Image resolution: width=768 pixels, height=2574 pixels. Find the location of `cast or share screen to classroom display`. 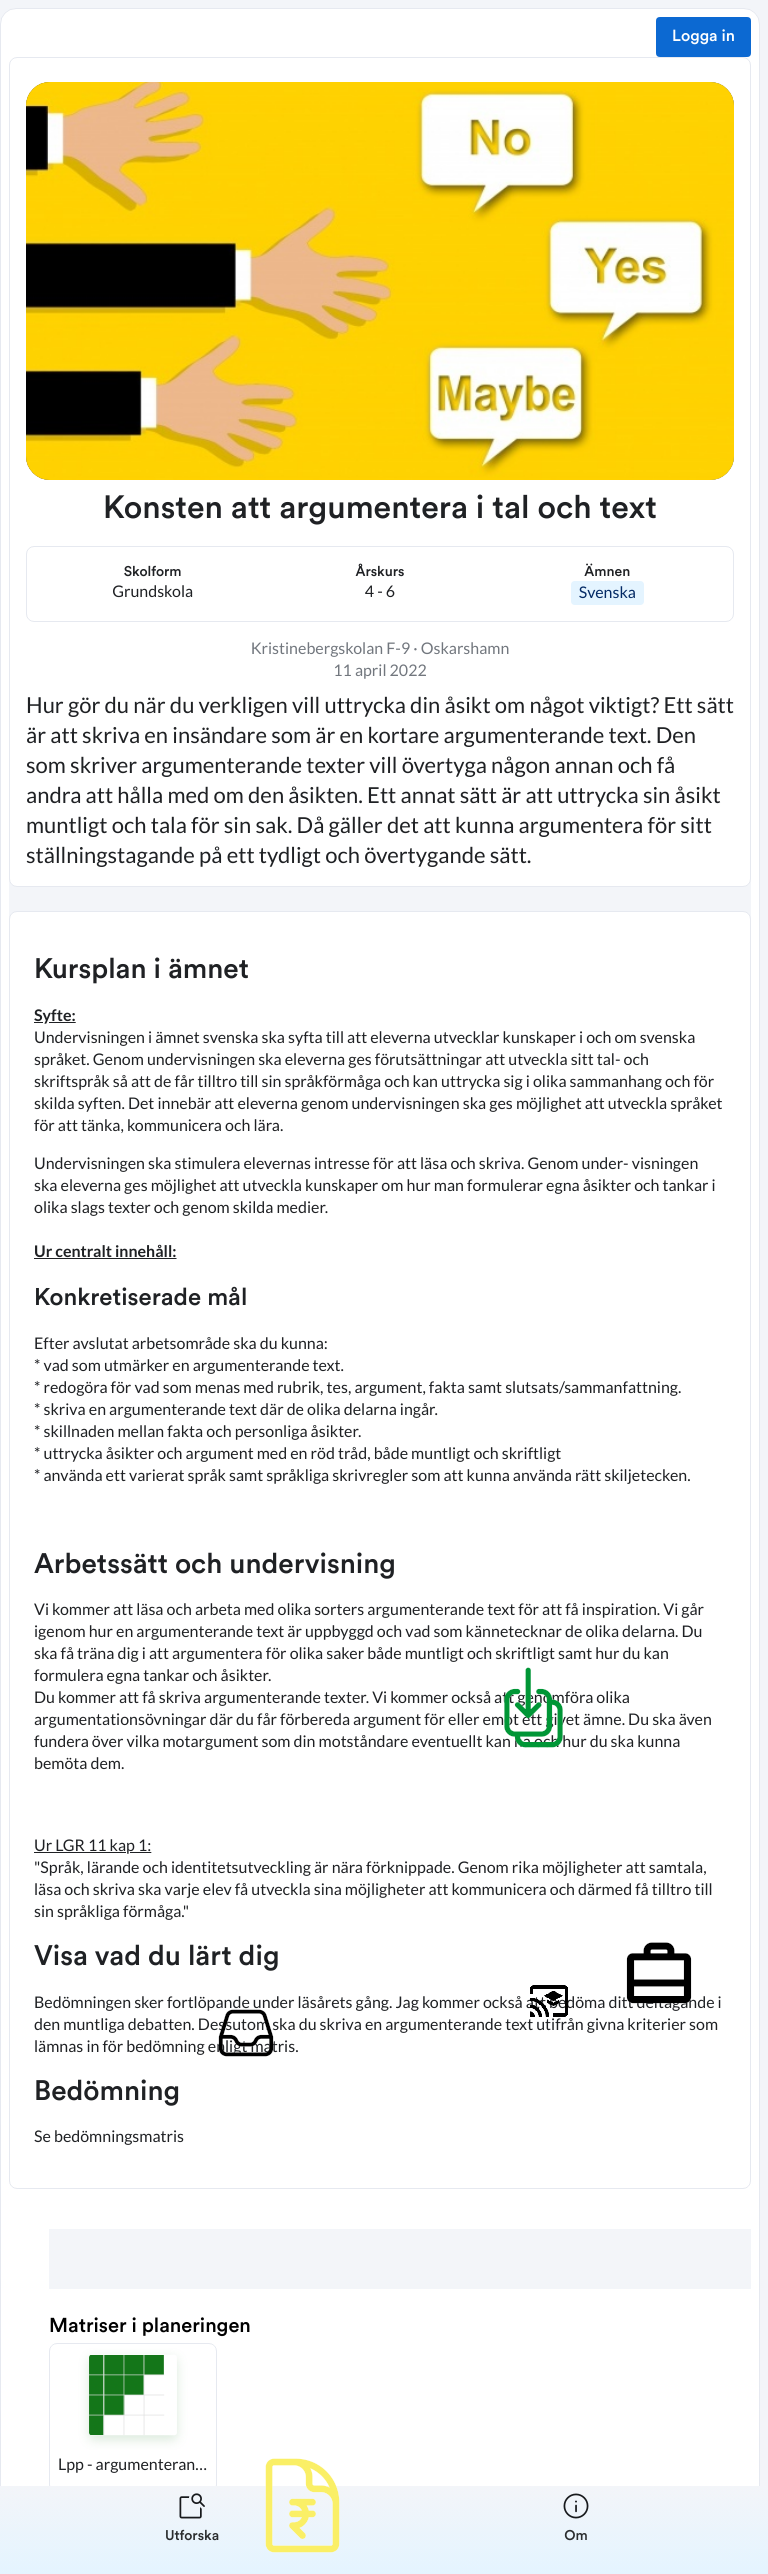

cast or share screen to classroom display is located at coordinates (549, 2001).